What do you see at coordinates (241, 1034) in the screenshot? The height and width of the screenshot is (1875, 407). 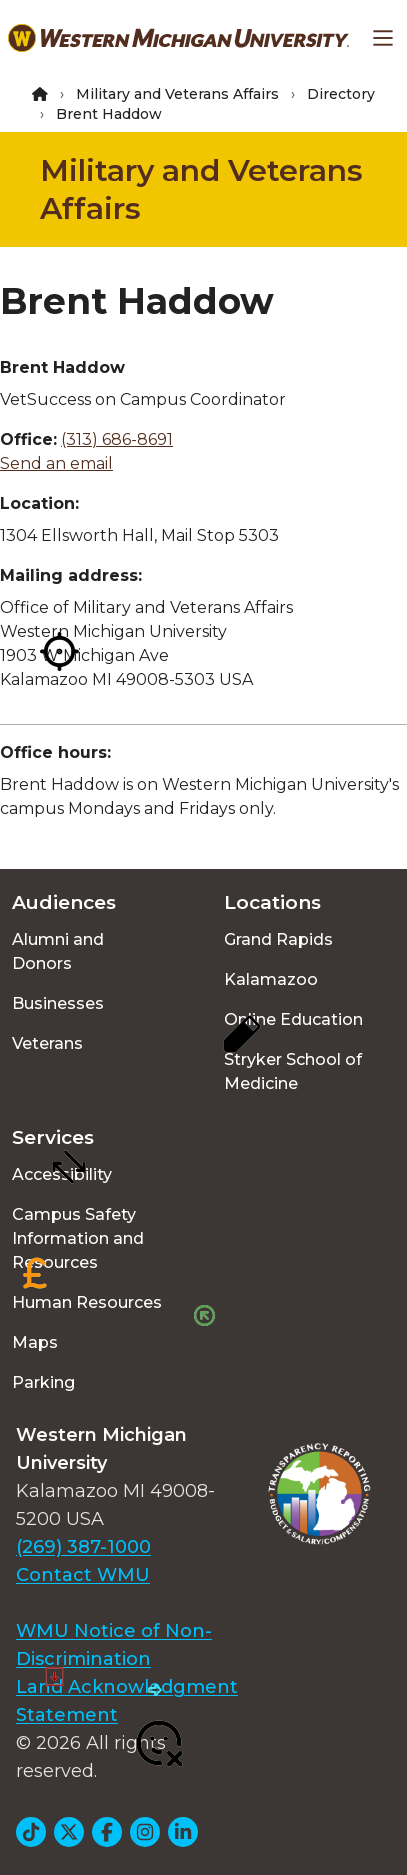 I see `edit content or text` at bounding box center [241, 1034].